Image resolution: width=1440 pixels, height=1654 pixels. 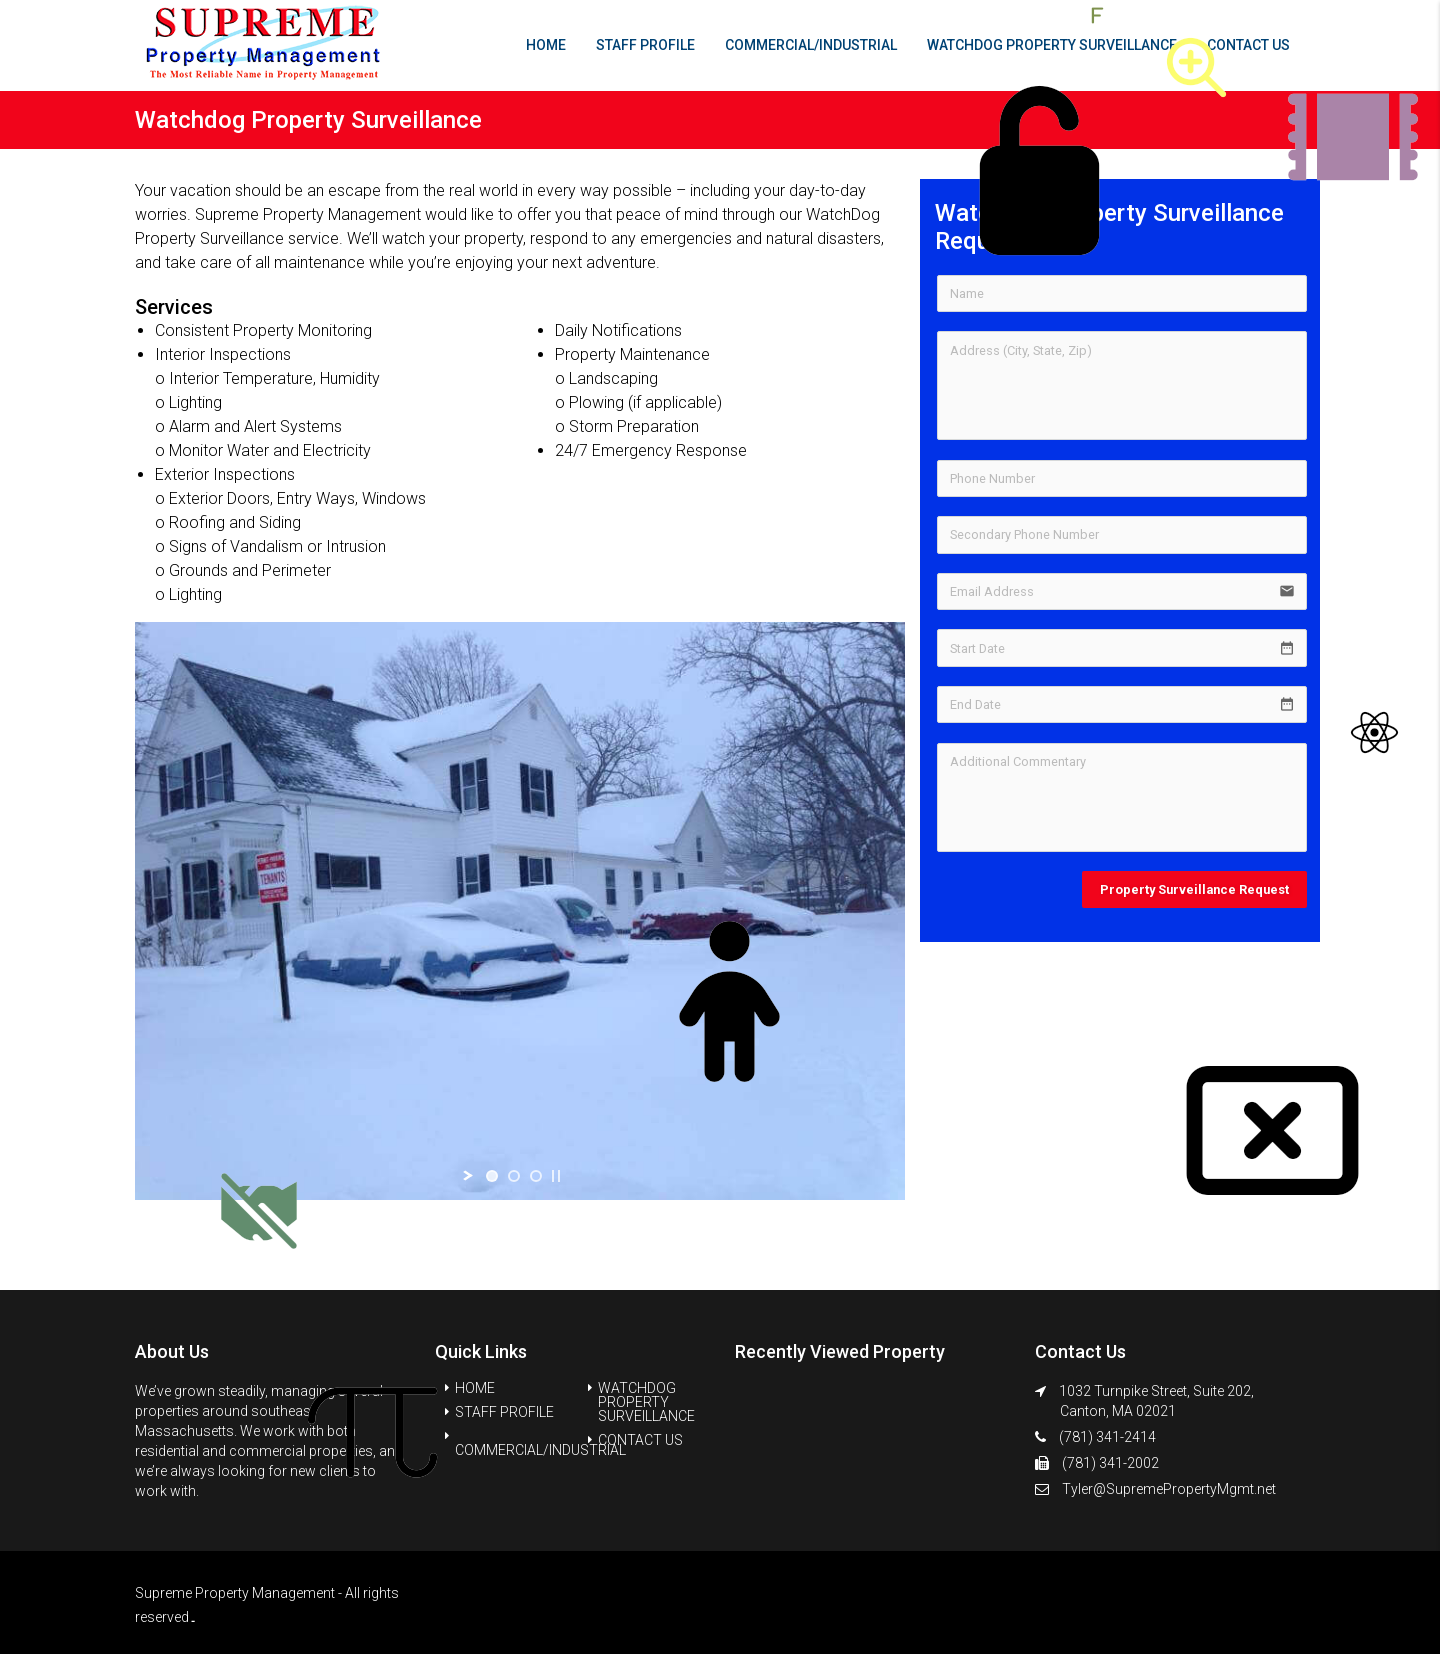 I want to click on indicates child-friendly or family content, so click(x=729, y=1001).